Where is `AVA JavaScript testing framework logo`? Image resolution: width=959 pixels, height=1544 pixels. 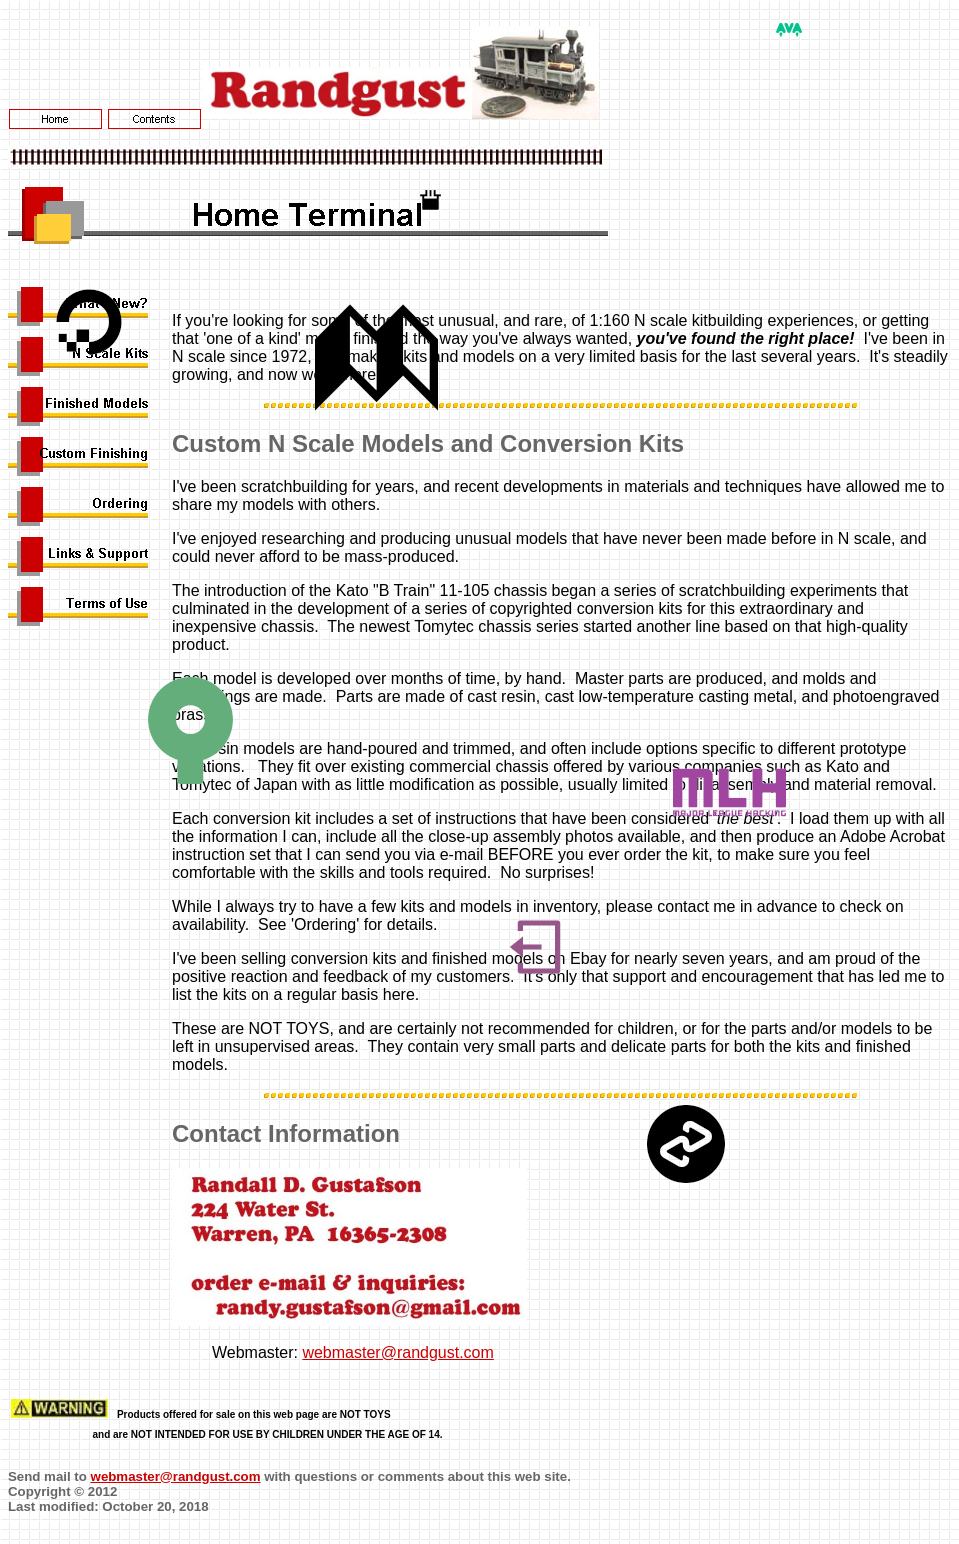 AVA JavaScript testing framework logo is located at coordinates (789, 30).